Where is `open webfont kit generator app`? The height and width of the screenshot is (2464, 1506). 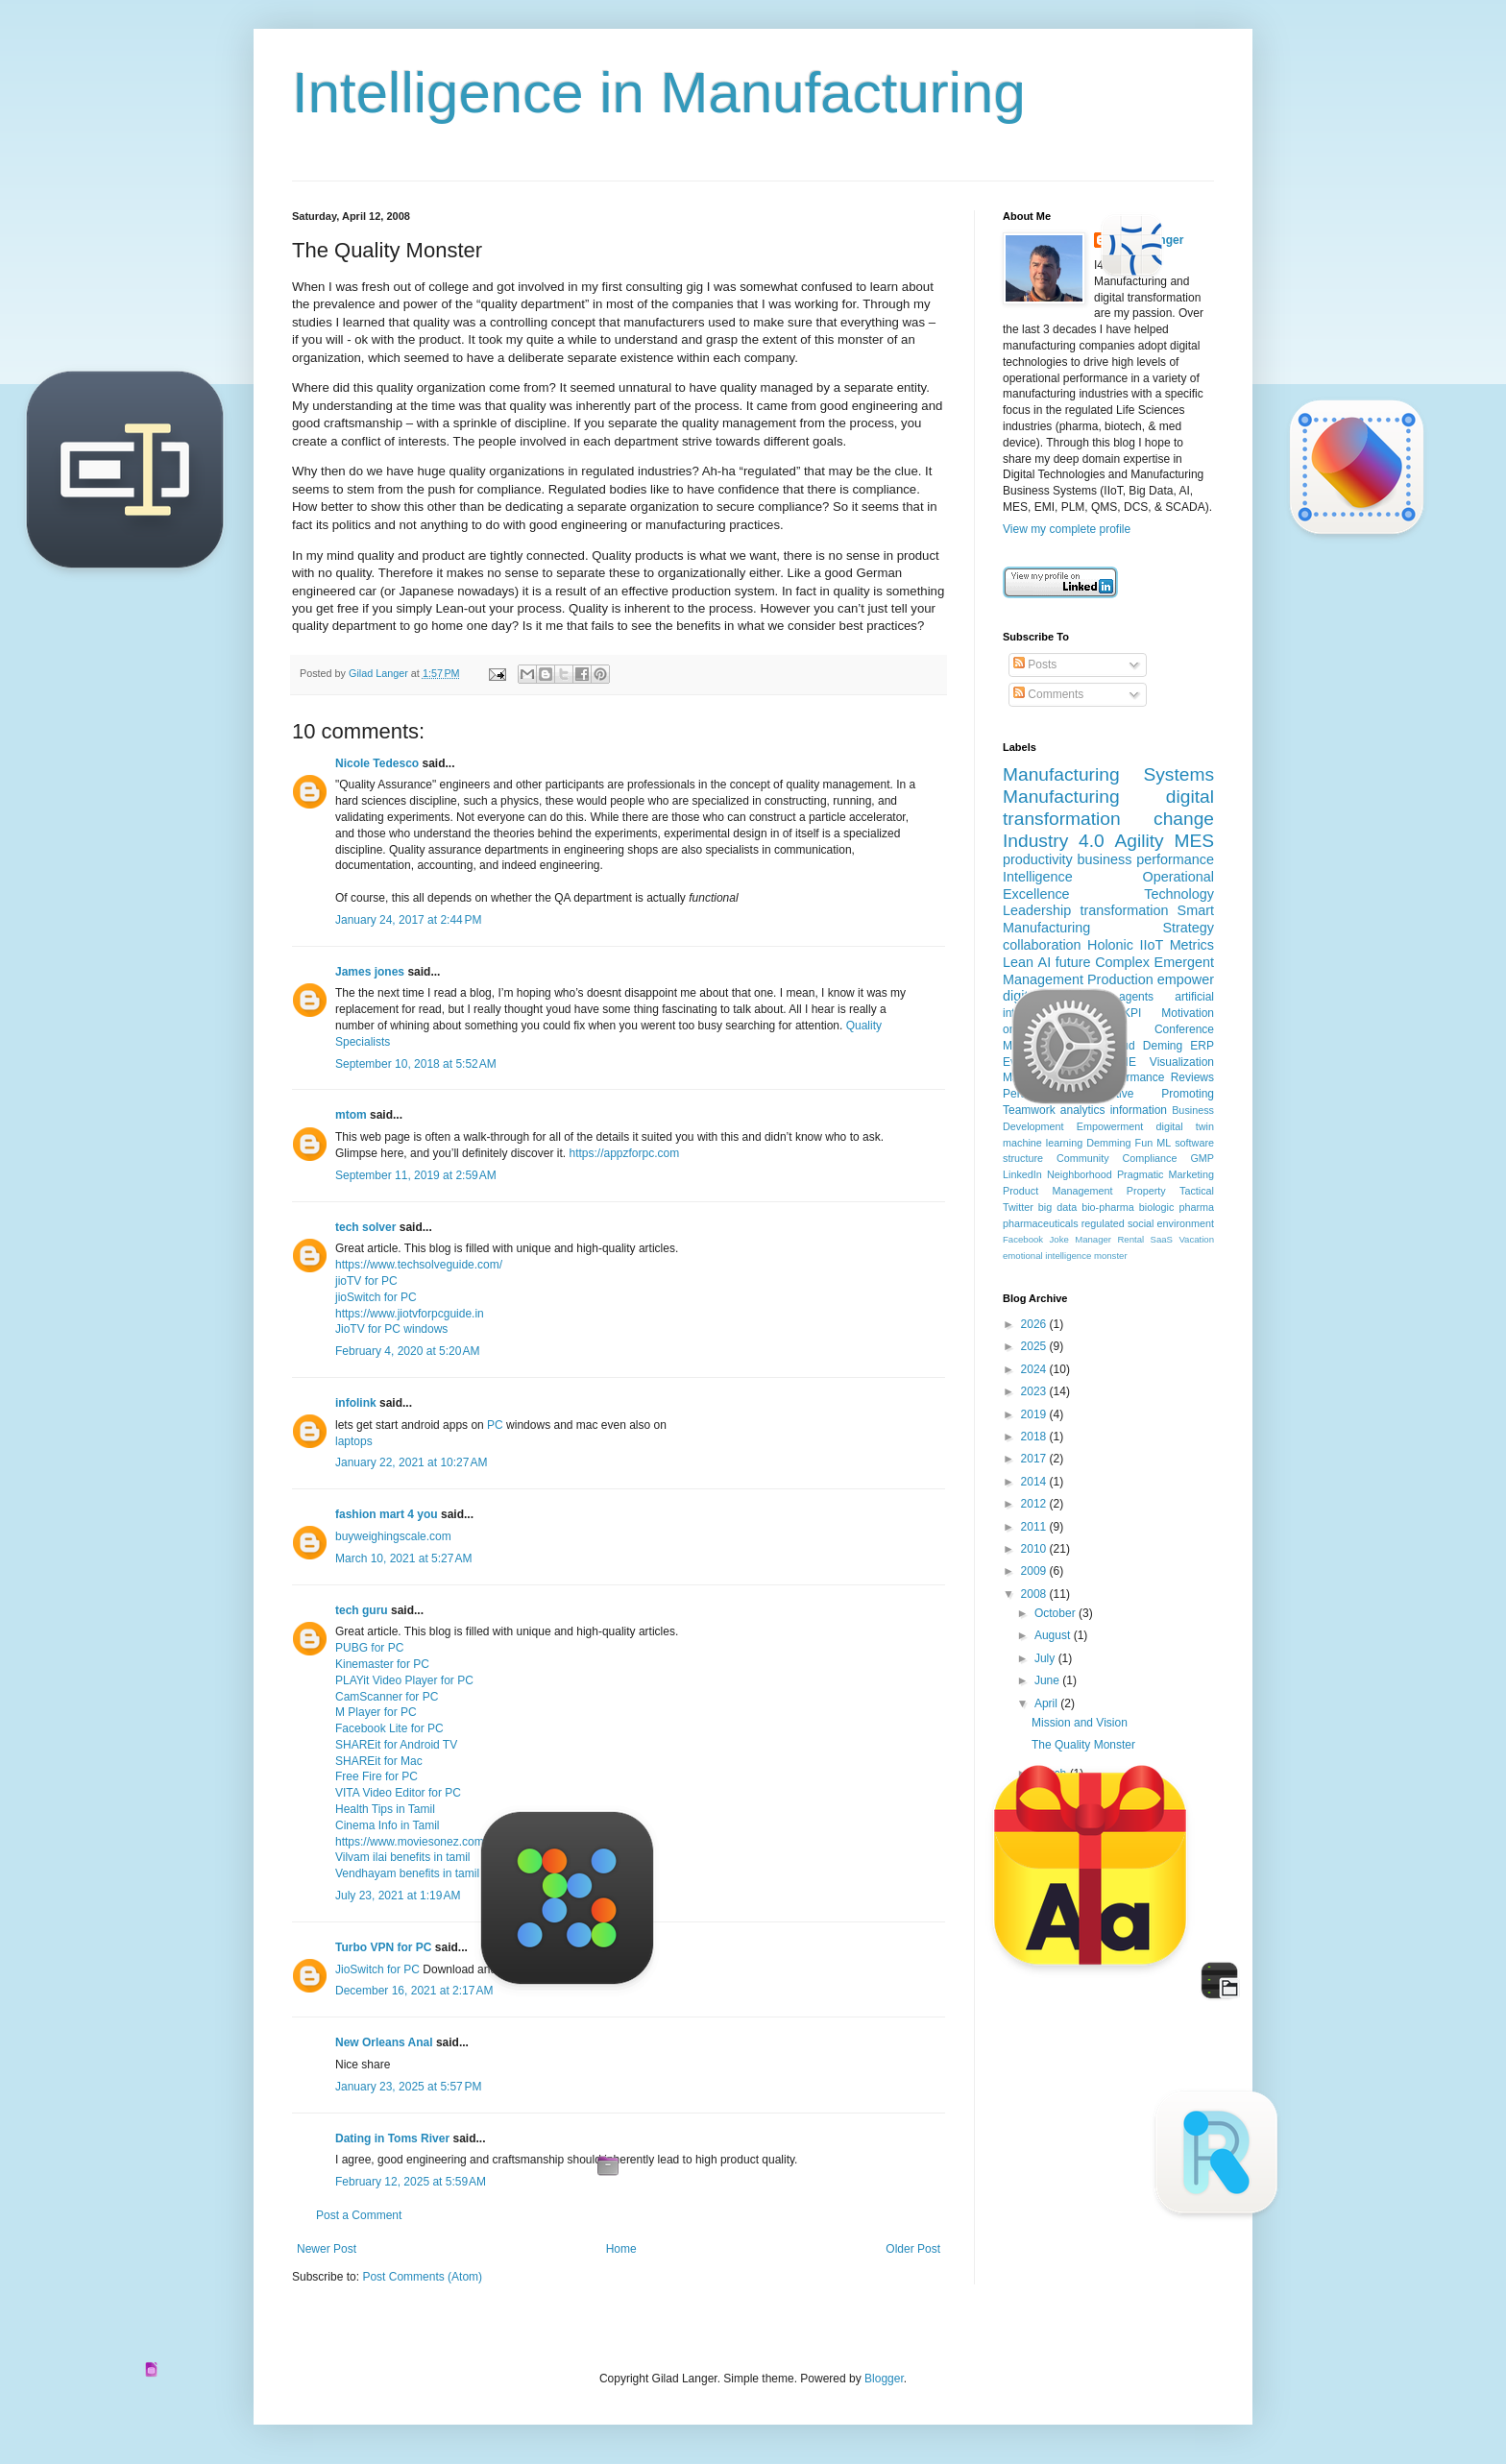 open webfont kit generator app is located at coordinates (1090, 1869).